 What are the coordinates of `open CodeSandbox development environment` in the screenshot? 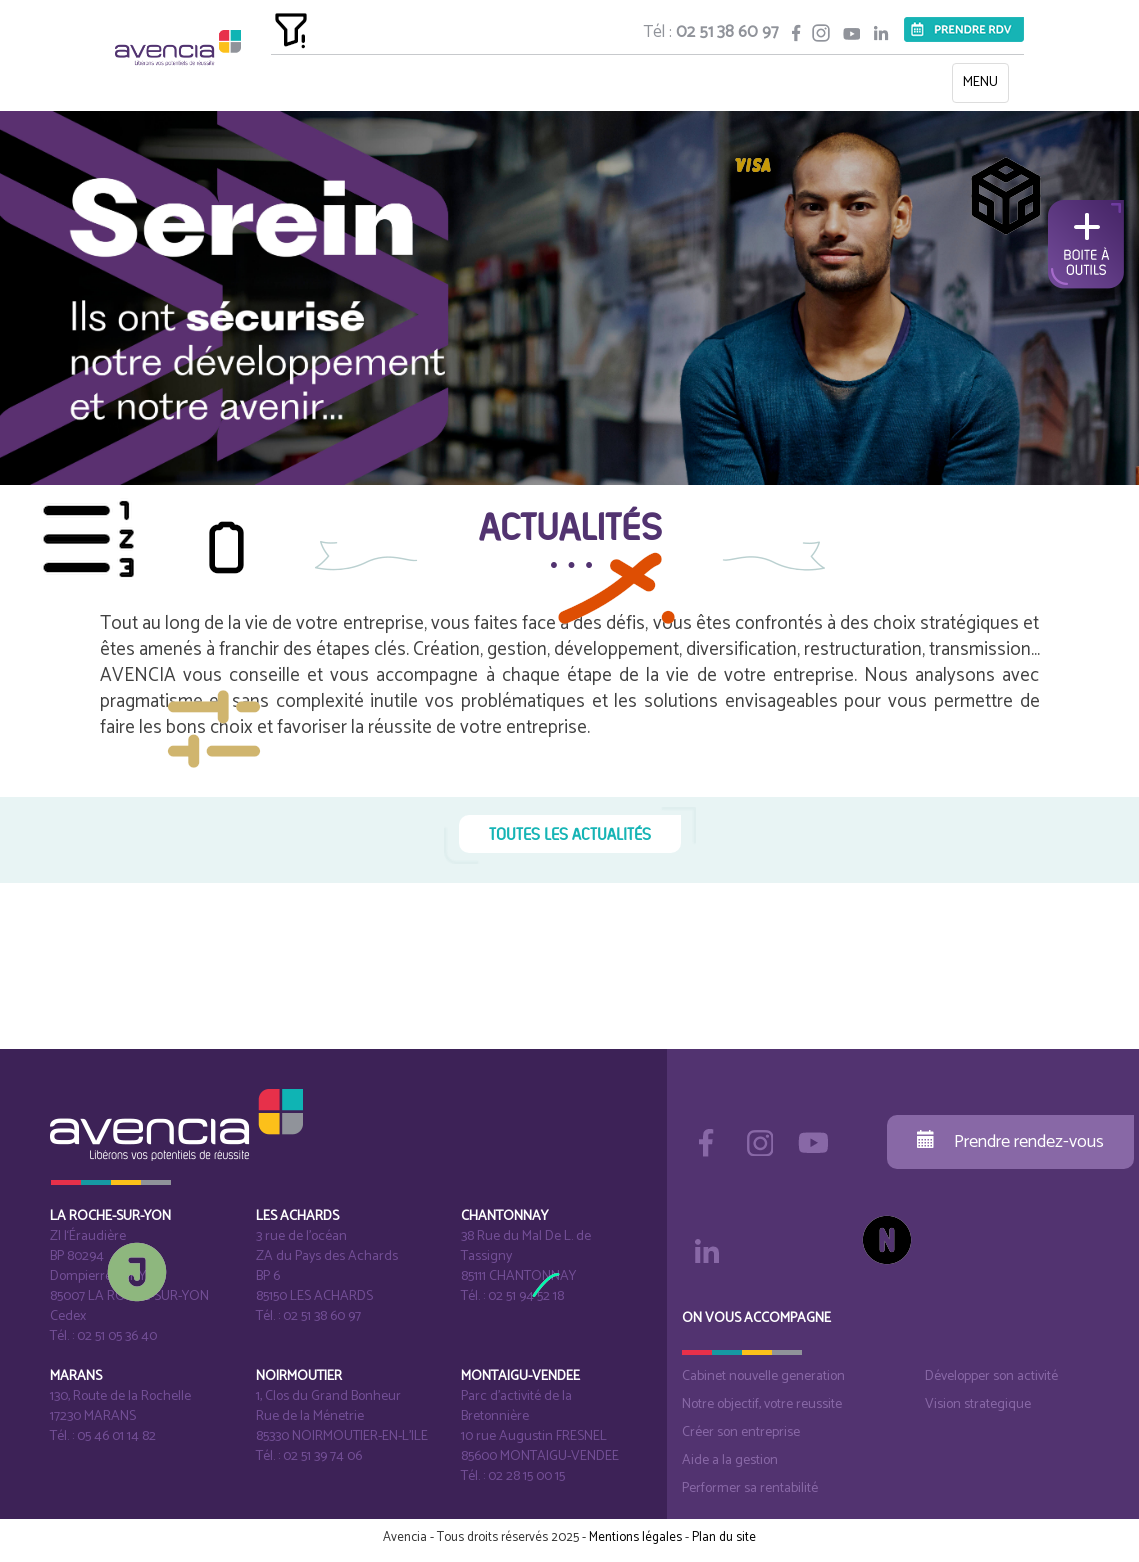 It's located at (1006, 196).